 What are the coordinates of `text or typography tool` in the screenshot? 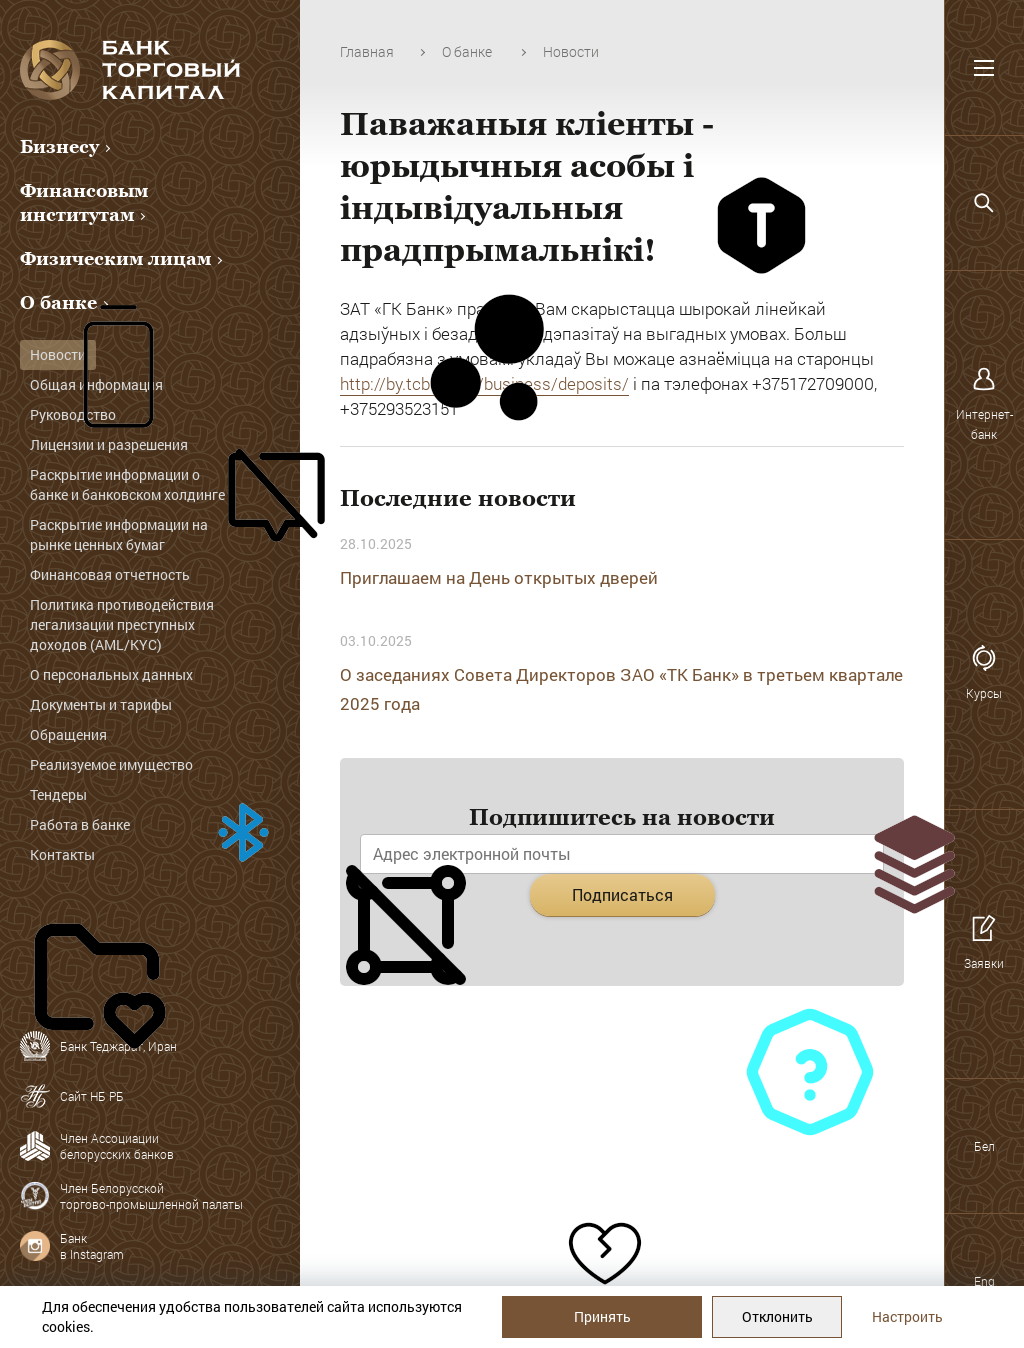 It's located at (761, 225).